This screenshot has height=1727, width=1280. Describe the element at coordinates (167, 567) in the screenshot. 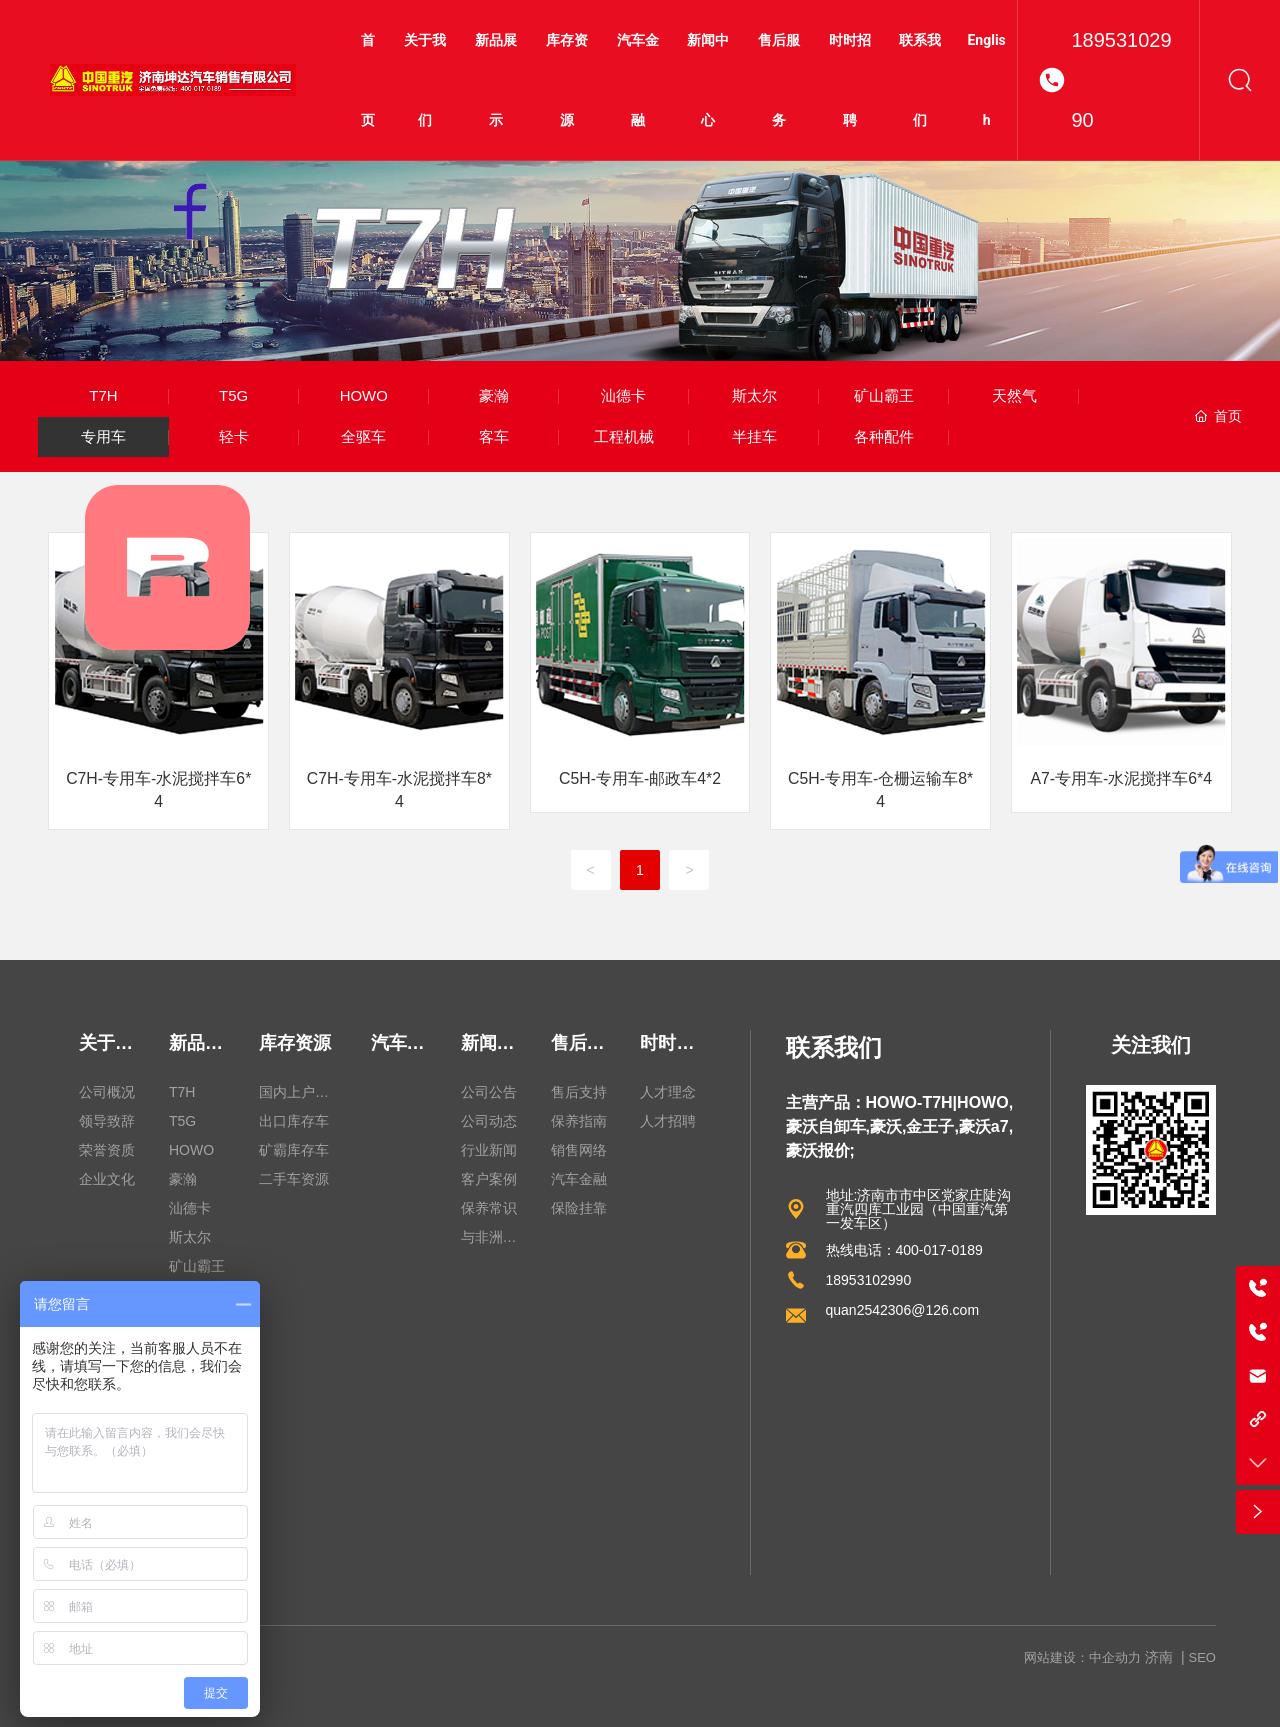

I see `open the rarible NFT marketplace app` at that location.